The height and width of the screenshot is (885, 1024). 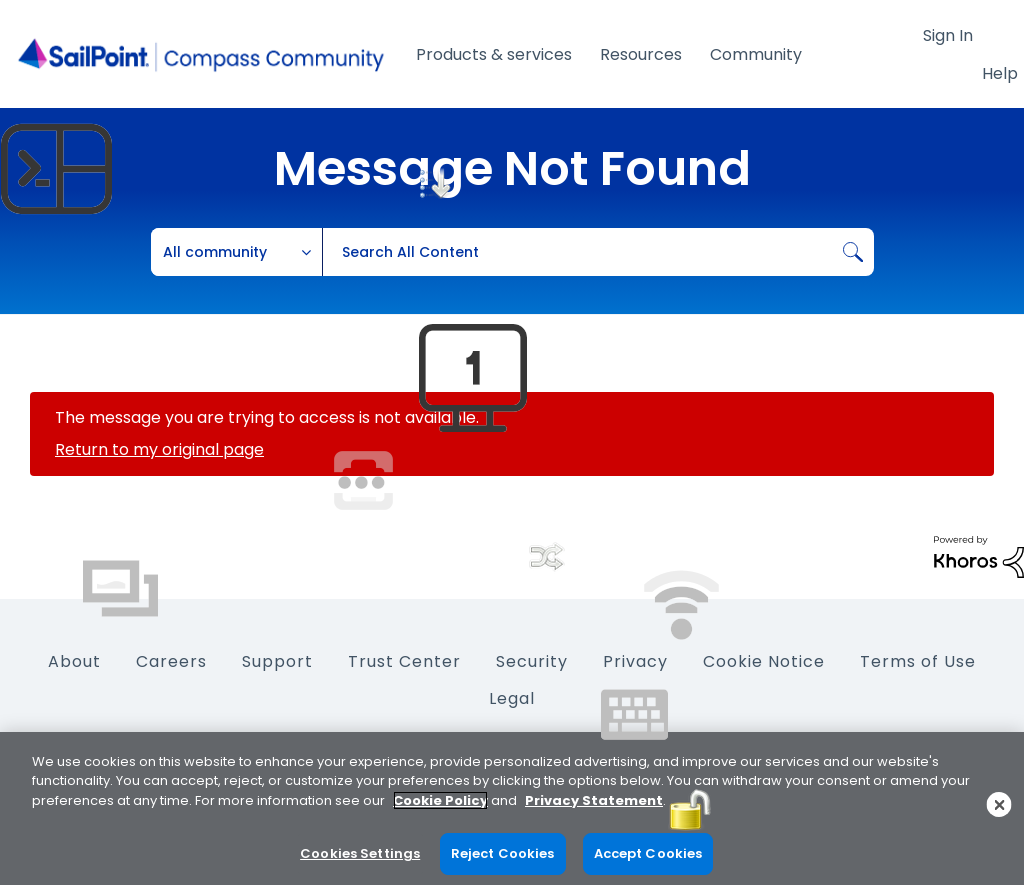 What do you see at coordinates (547, 556) in the screenshot?
I see `shuffle playlist or music queue` at bounding box center [547, 556].